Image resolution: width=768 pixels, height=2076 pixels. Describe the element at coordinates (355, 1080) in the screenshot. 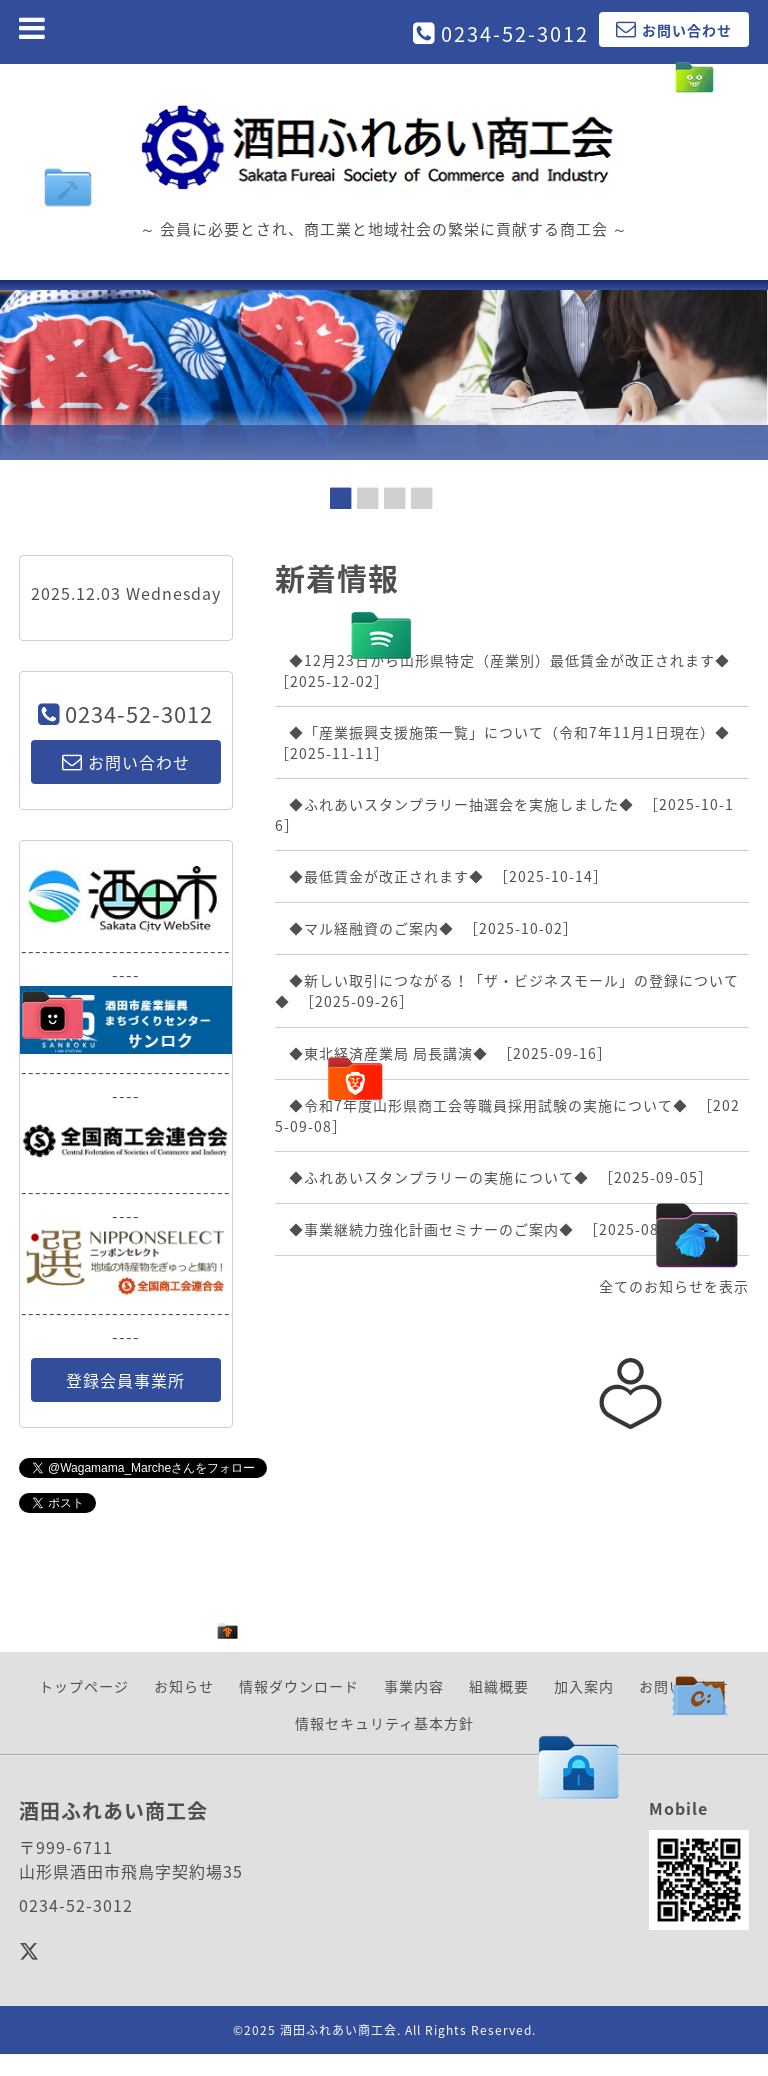

I see `open Brave browser downloads folder` at that location.